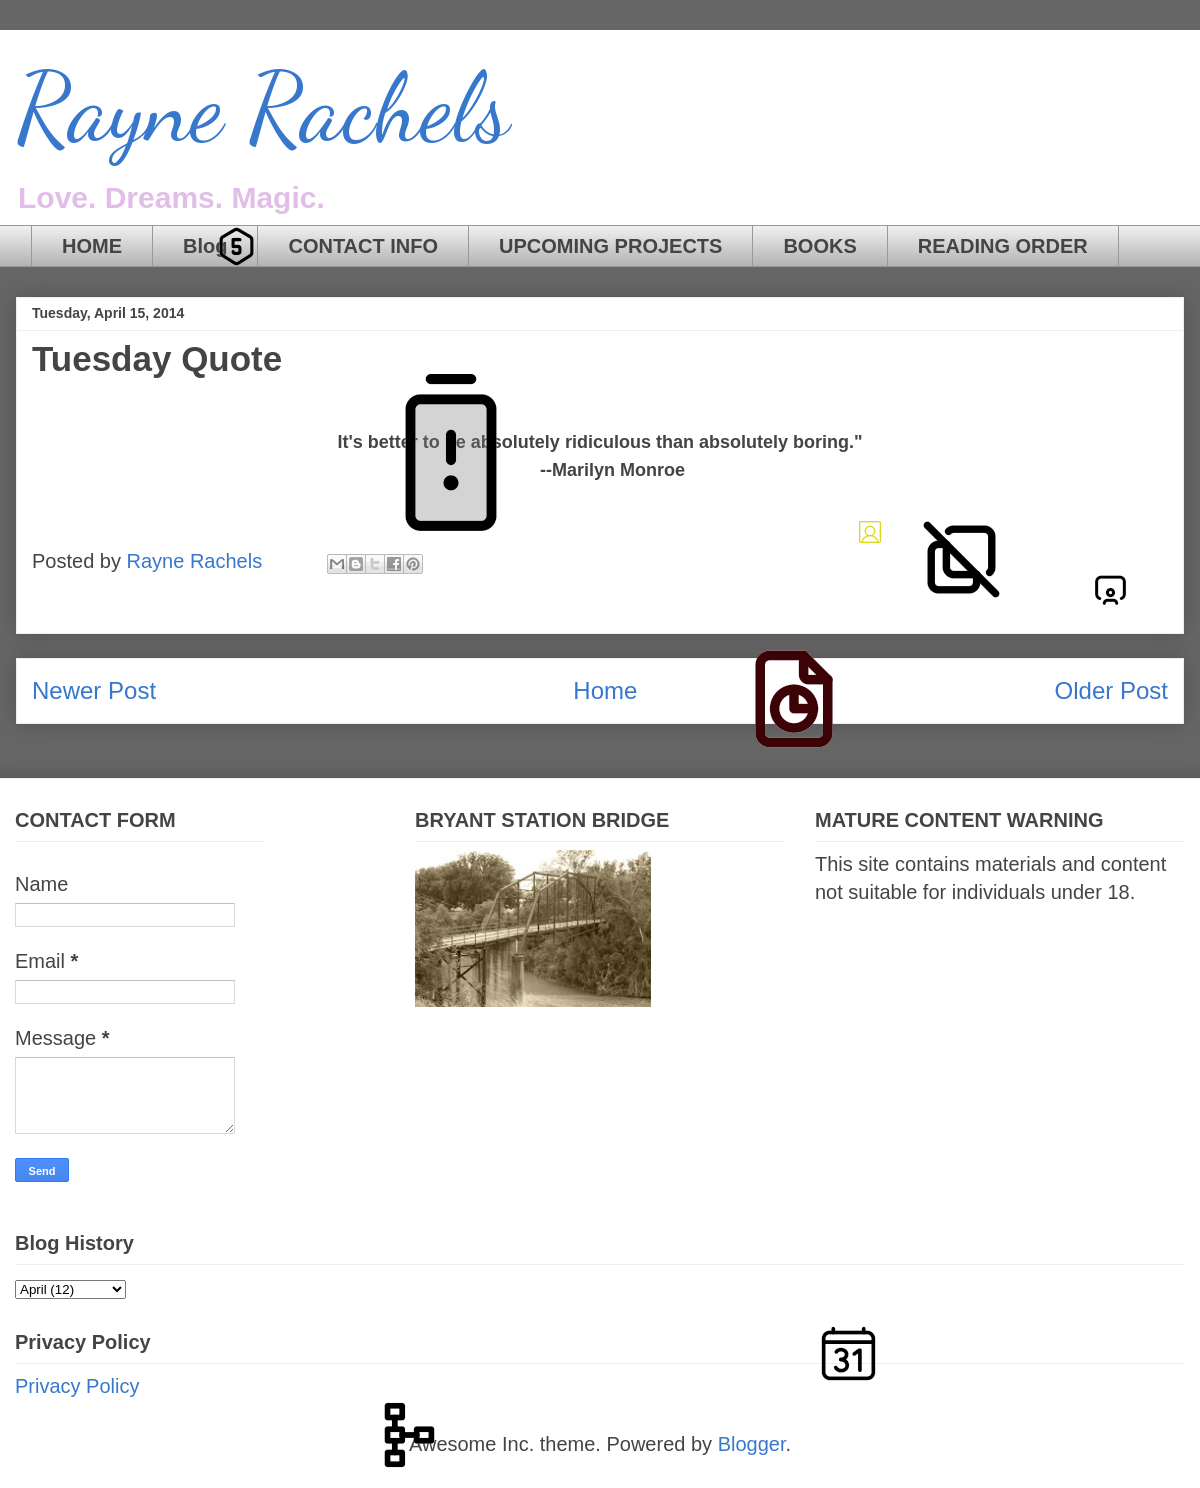  I want to click on view user's screen or monitor activity, so click(1110, 589).